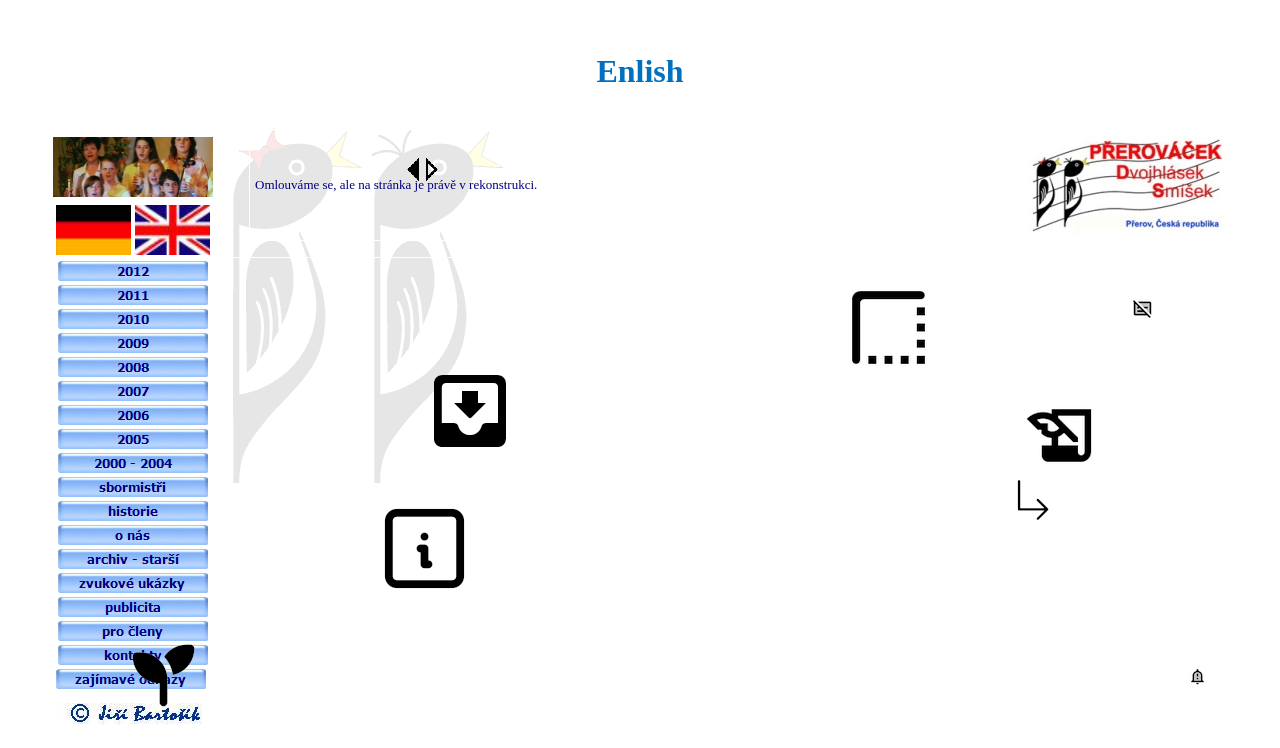  What do you see at coordinates (888, 327) in the screenshot?
I see `customize border style for a selected element` at bounding box center [888, 327].